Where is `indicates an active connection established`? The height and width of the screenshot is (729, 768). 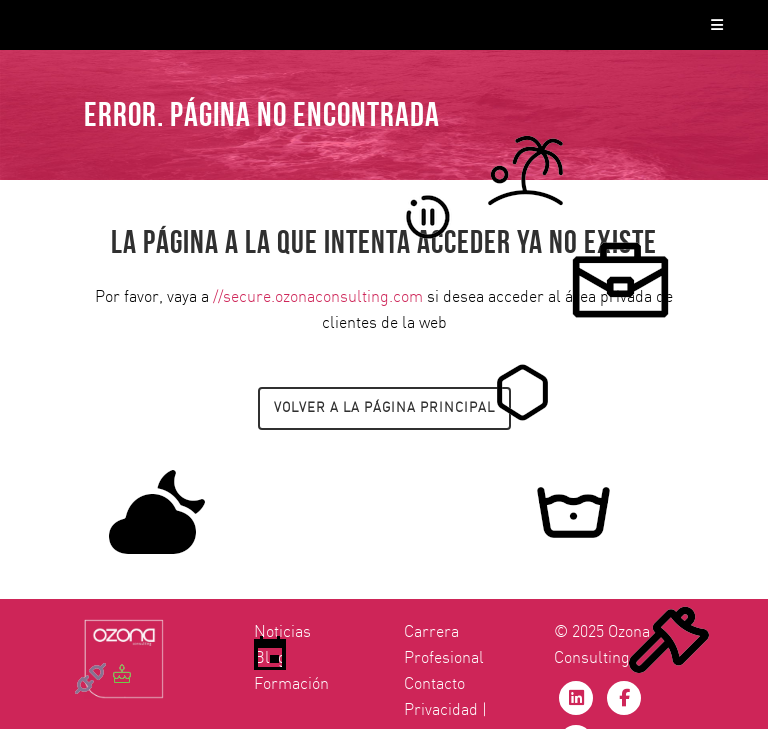 indicates an active connection established is located at coordinates (90, 678).